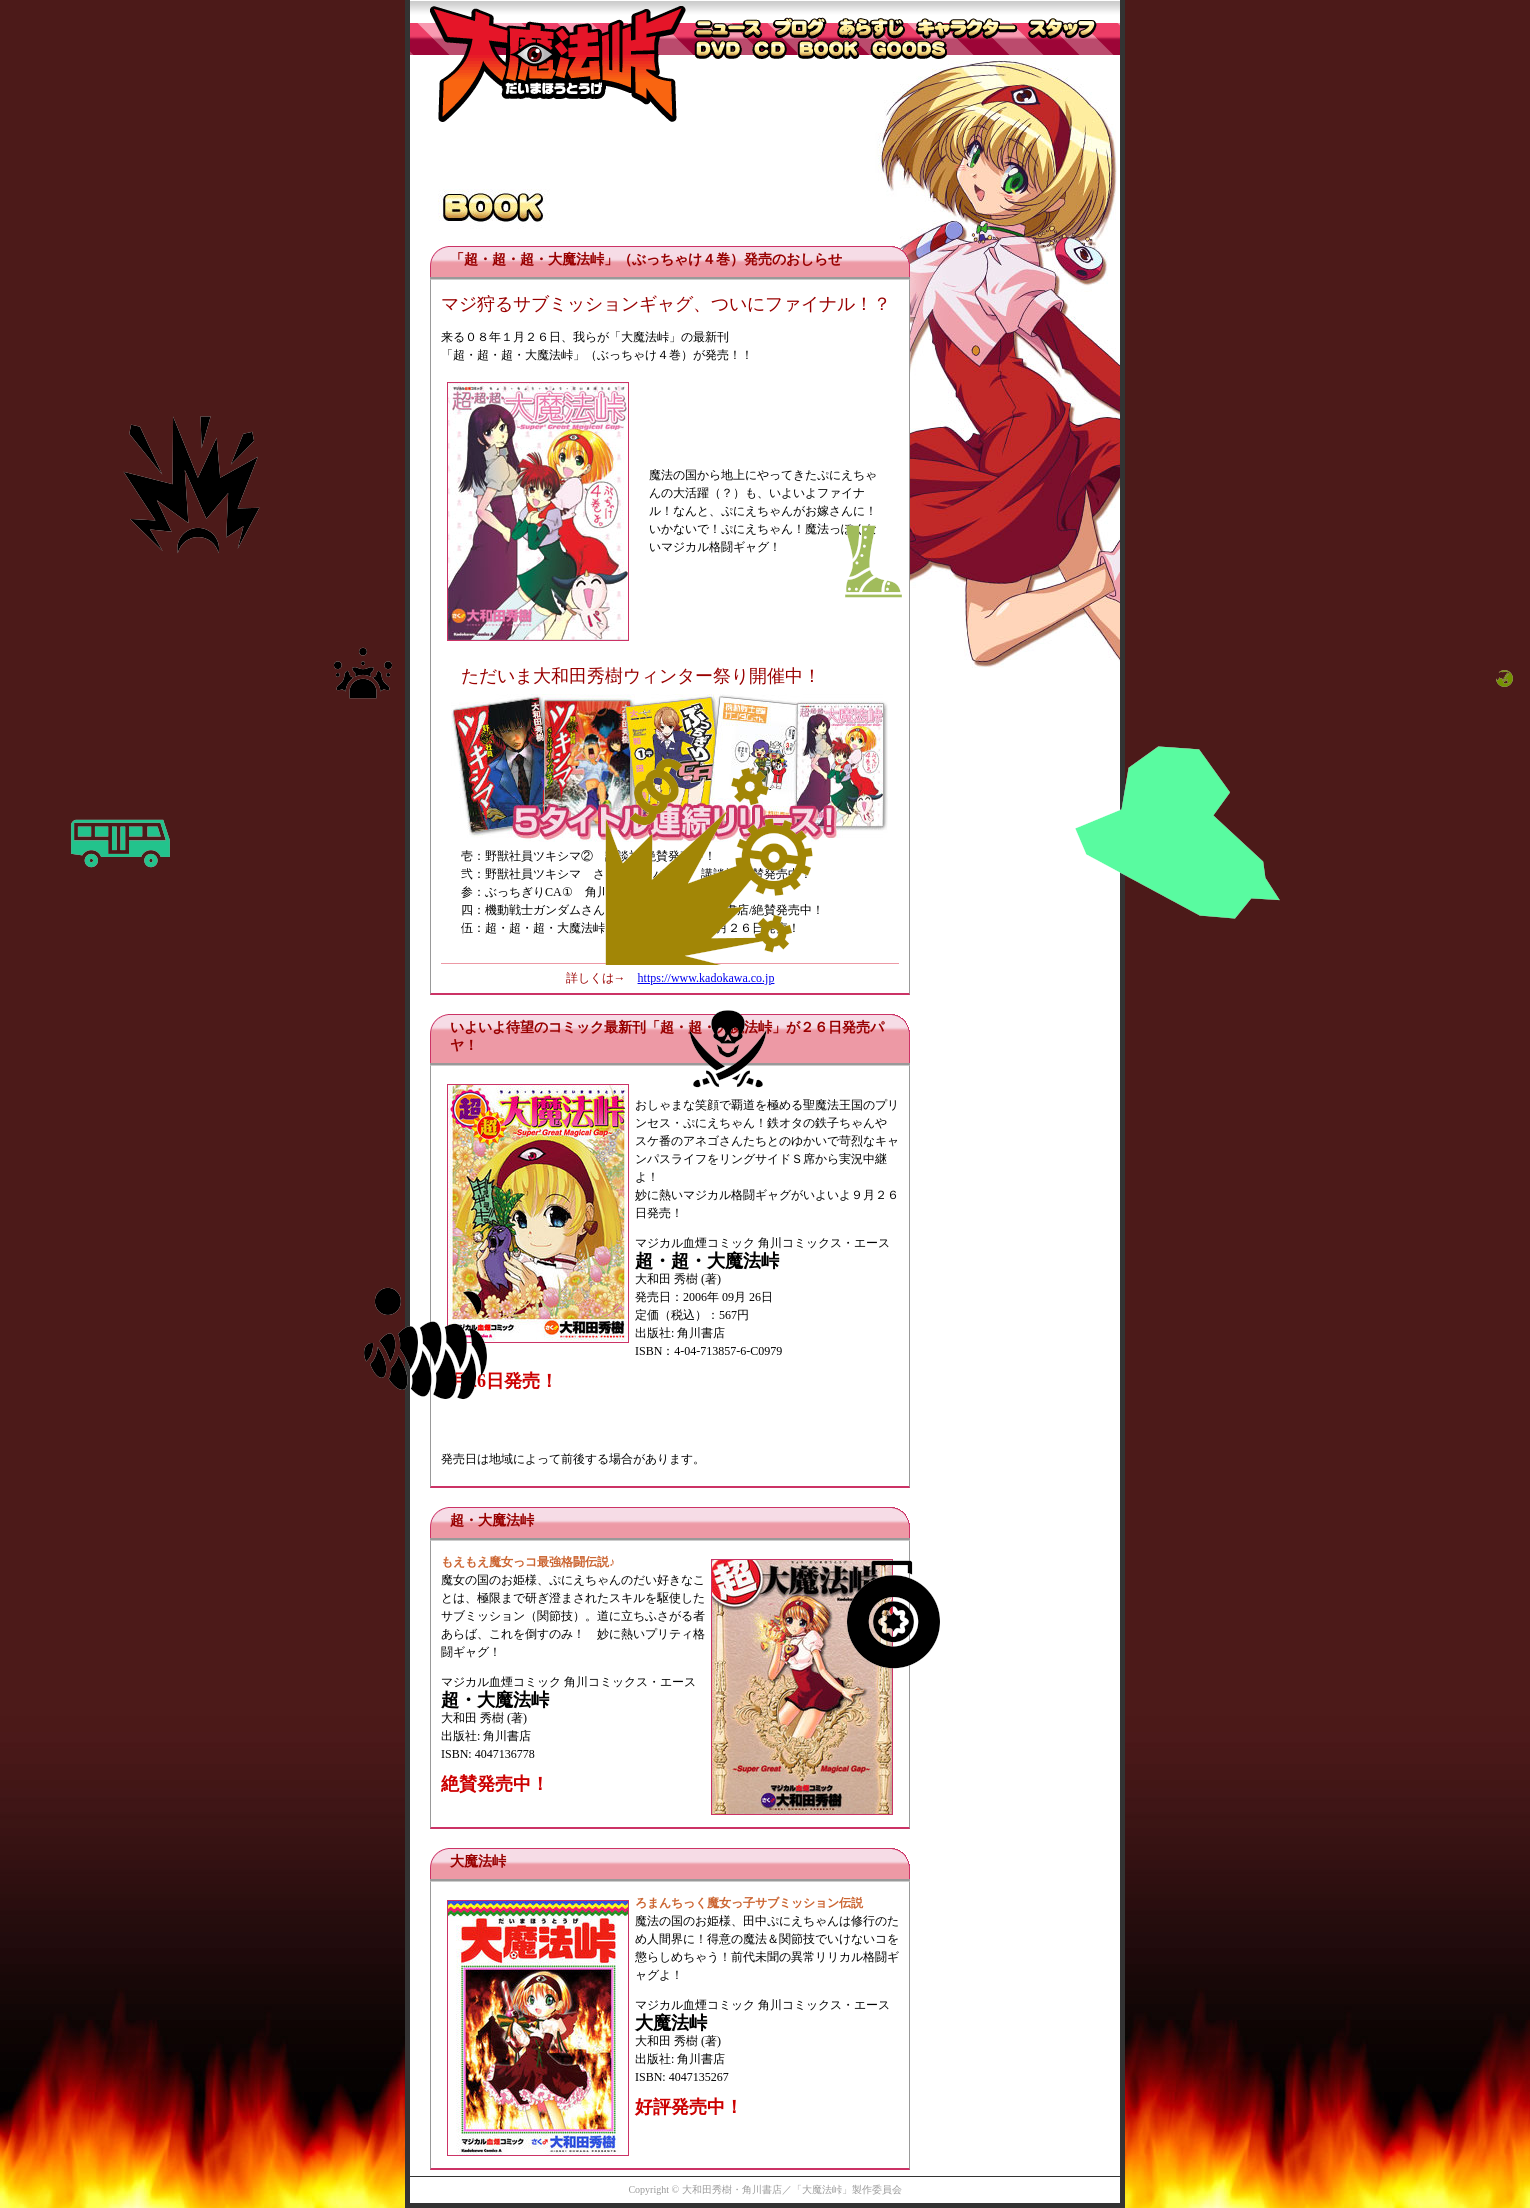  What do you see at coordinates (363, 673) in the screenshot?
I see `indicates a corrosive or acid-based attack/ability` at bounding box center [363, 673].